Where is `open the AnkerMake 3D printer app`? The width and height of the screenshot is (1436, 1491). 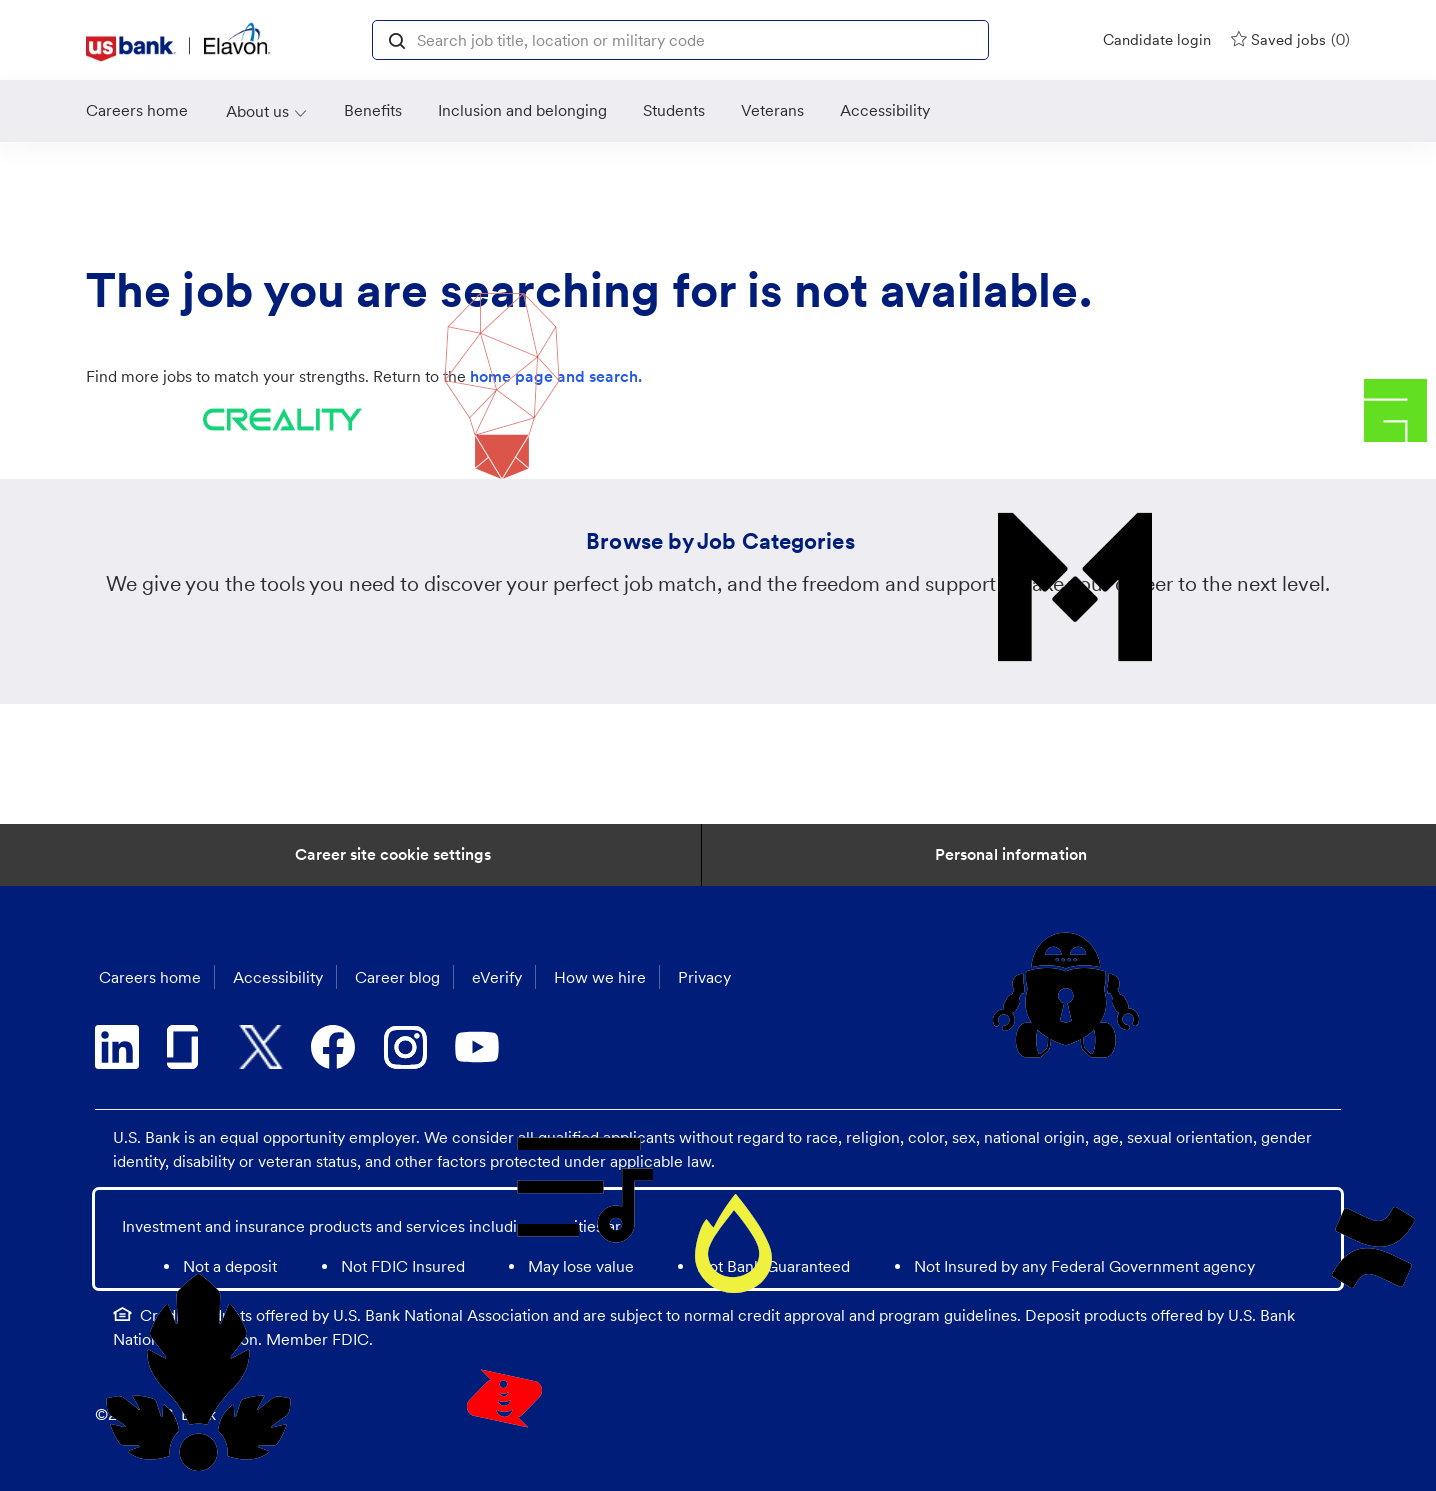 open the AnkerMake 3D printer app is located at coordinates (1075, 587).